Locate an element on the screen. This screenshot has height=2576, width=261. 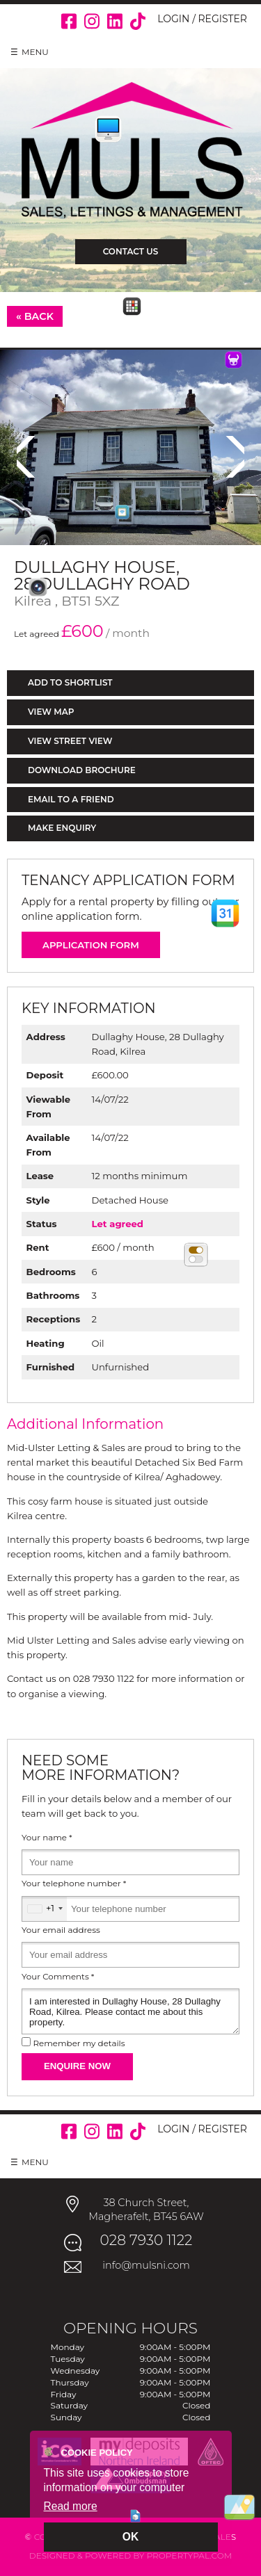
open the camera app is located at coordinates (38, 587).